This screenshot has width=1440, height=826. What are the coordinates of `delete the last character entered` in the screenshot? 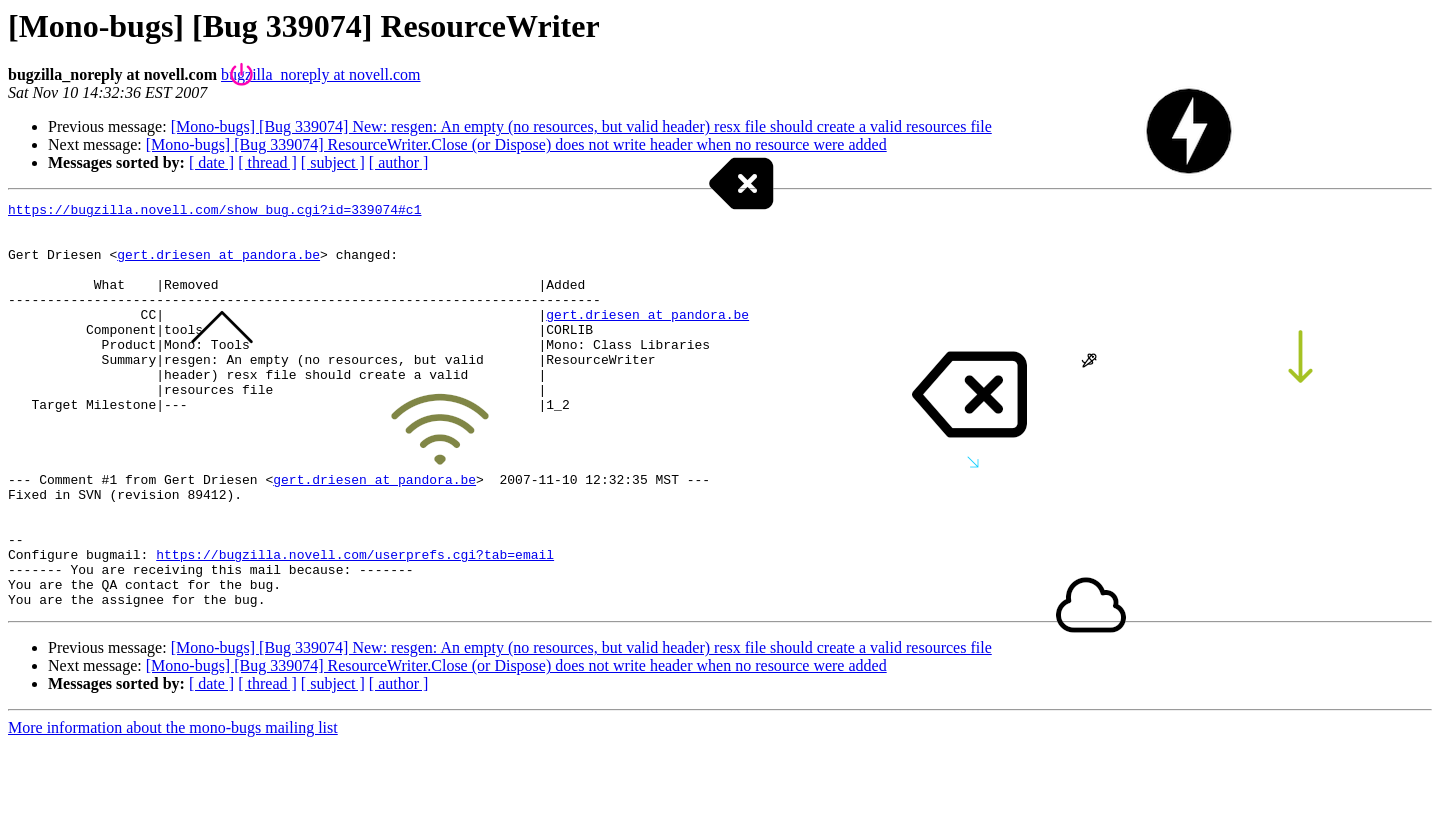 It's located at (740, 183).